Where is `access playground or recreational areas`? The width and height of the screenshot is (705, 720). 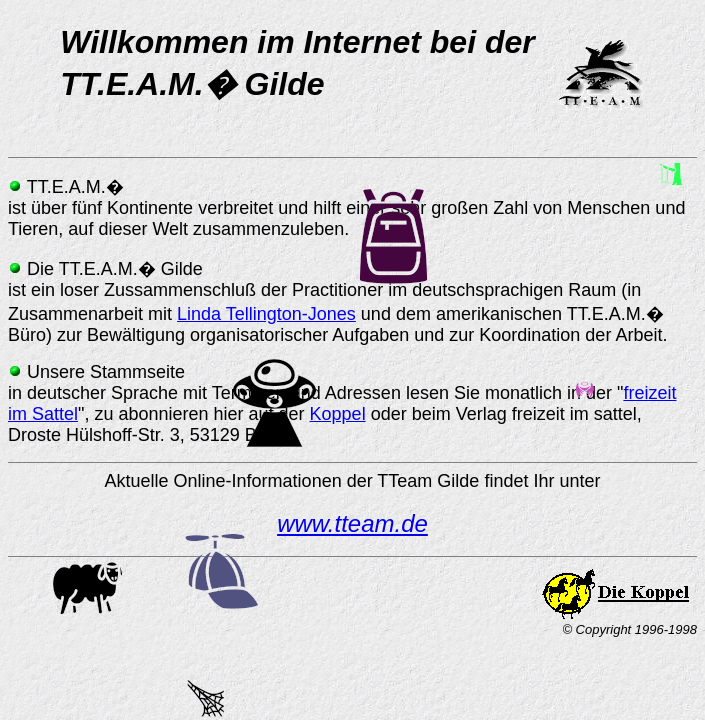 access playground or recreational areas is located at coordinates (671, 174).